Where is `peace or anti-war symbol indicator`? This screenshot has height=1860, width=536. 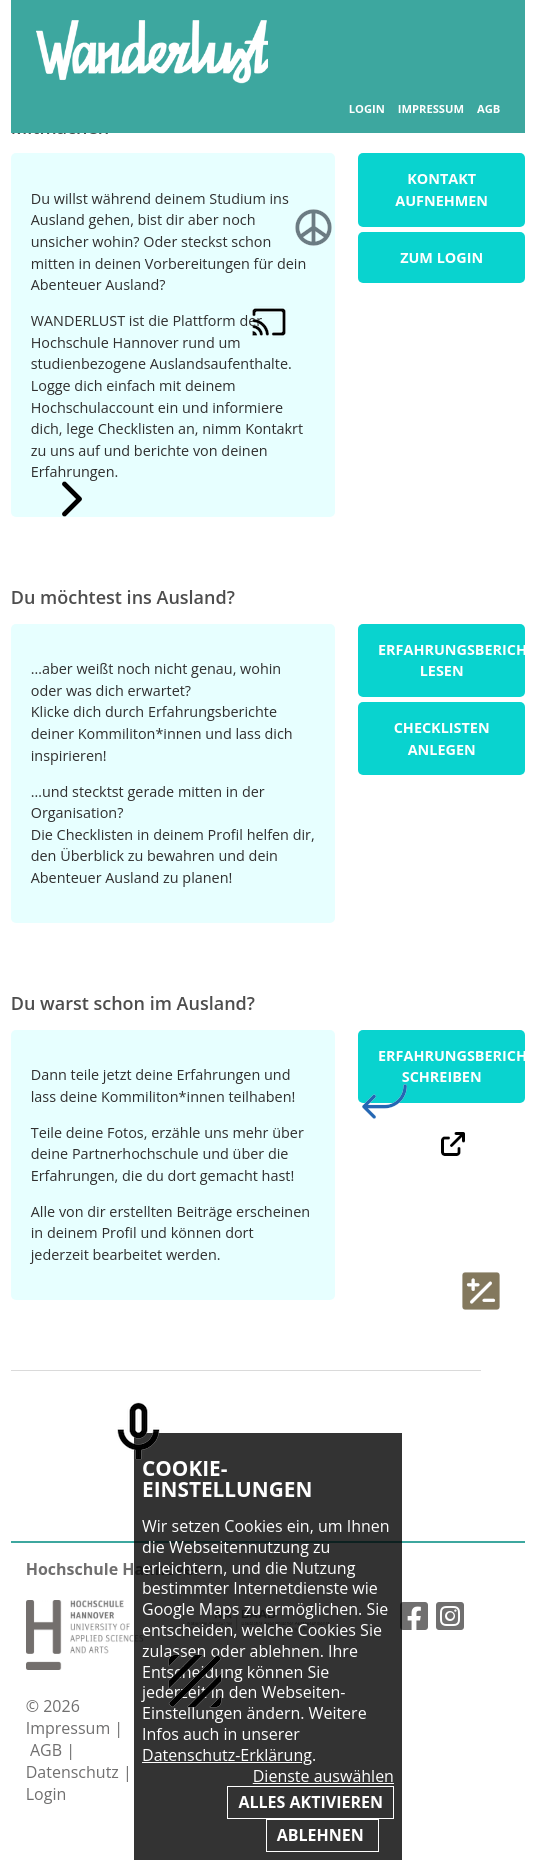 peace or anti-war symbol indicator is located at coordinates (313, 227).